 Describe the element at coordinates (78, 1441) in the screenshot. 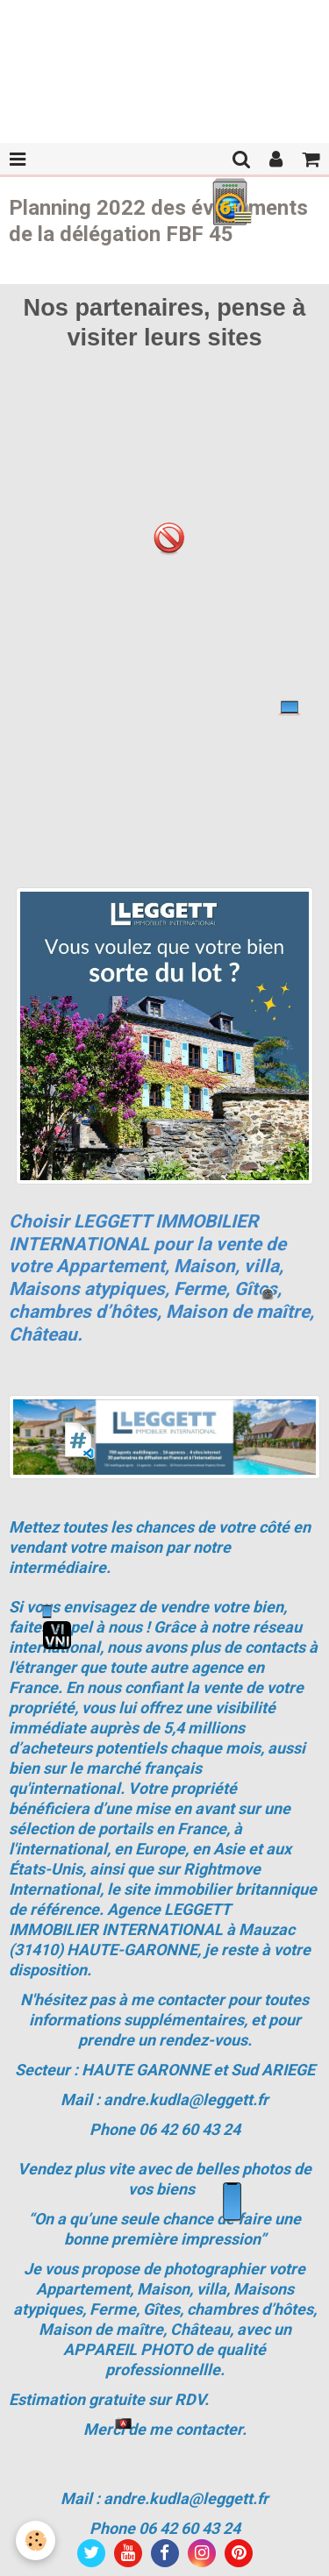

I see `open or edit a CSS stylesheet file` at that location.